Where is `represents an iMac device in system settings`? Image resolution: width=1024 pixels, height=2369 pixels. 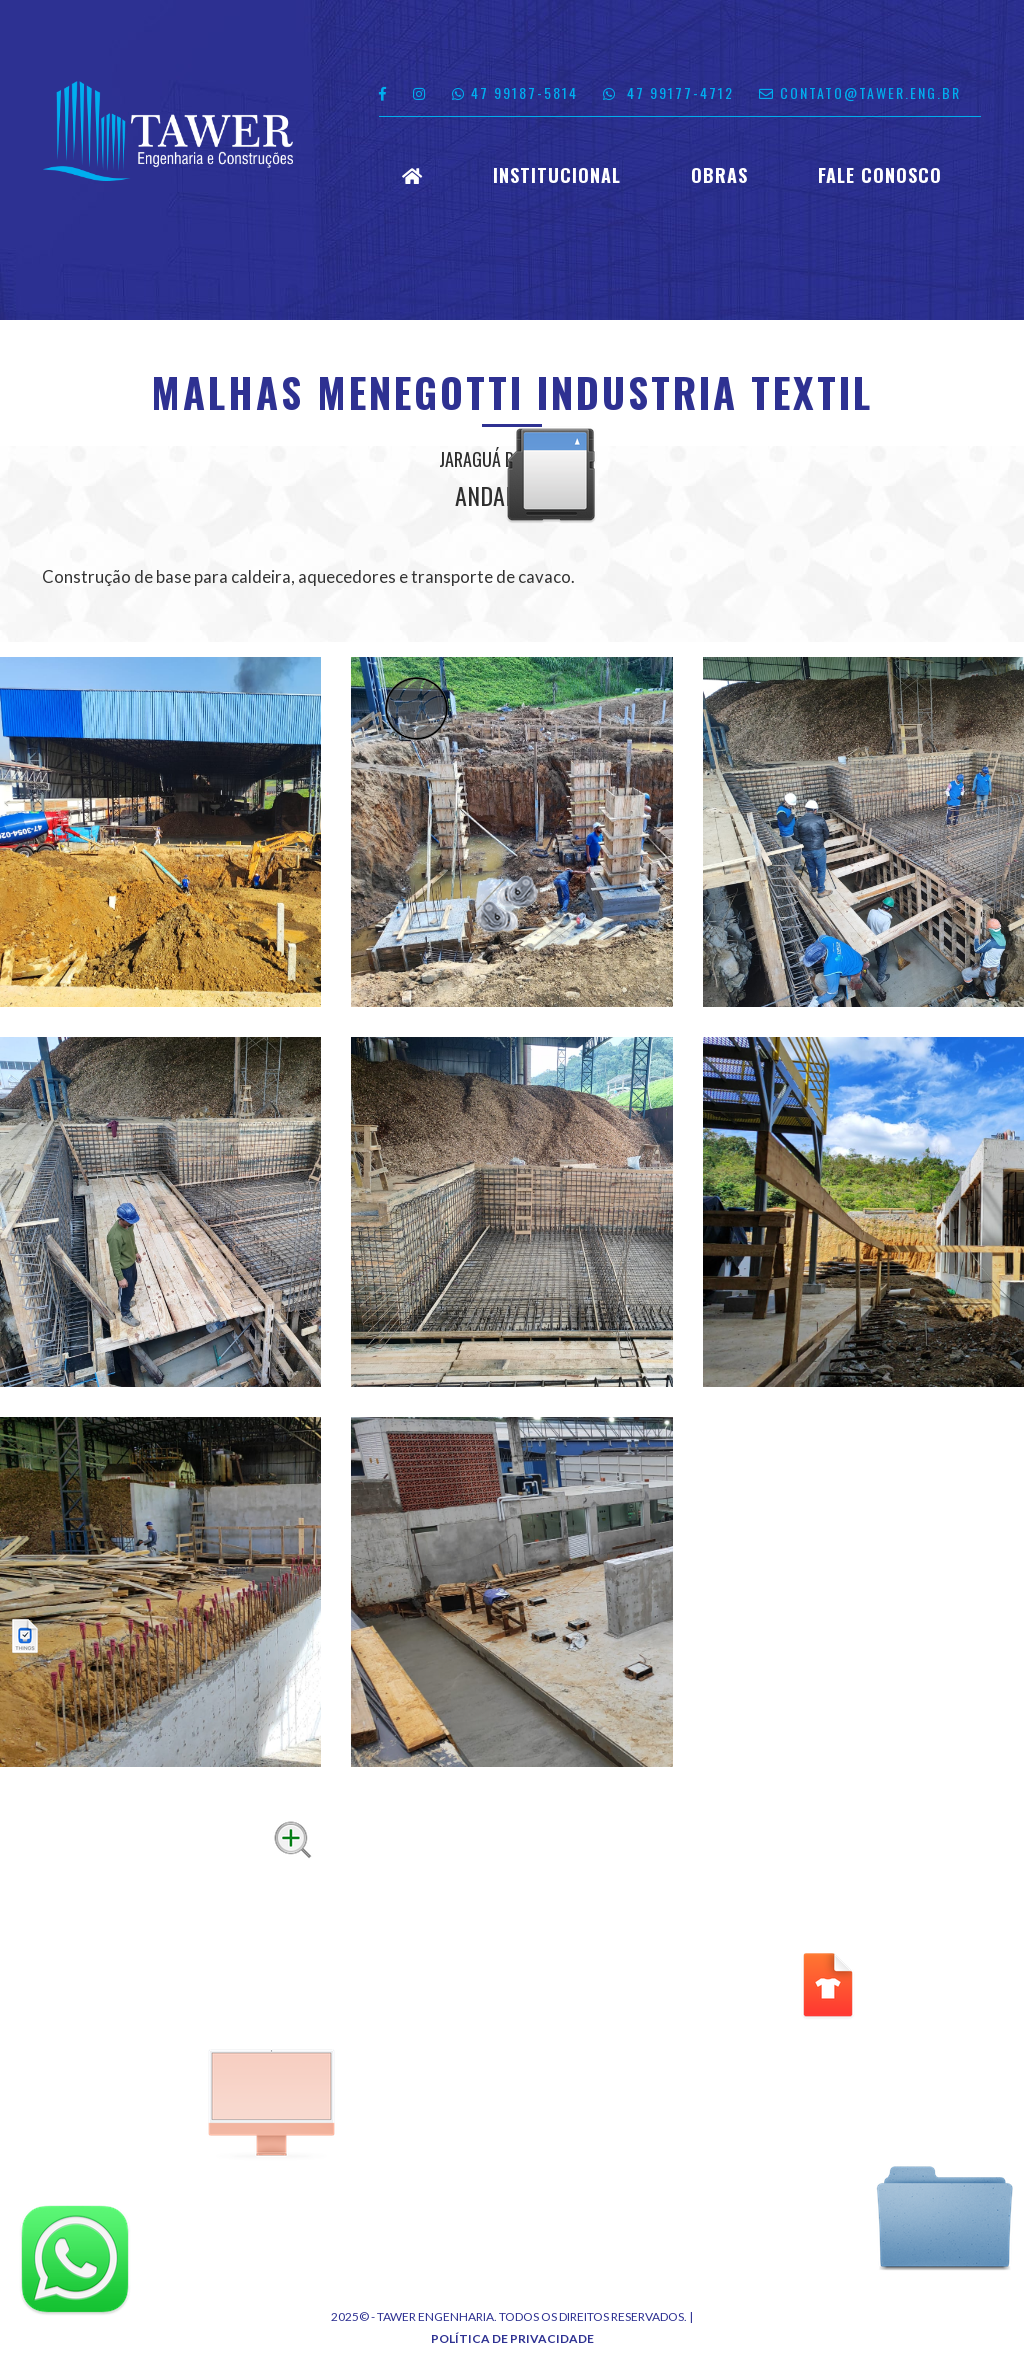 represents an iMac device in system settings is located at coordinates (271, 2100).